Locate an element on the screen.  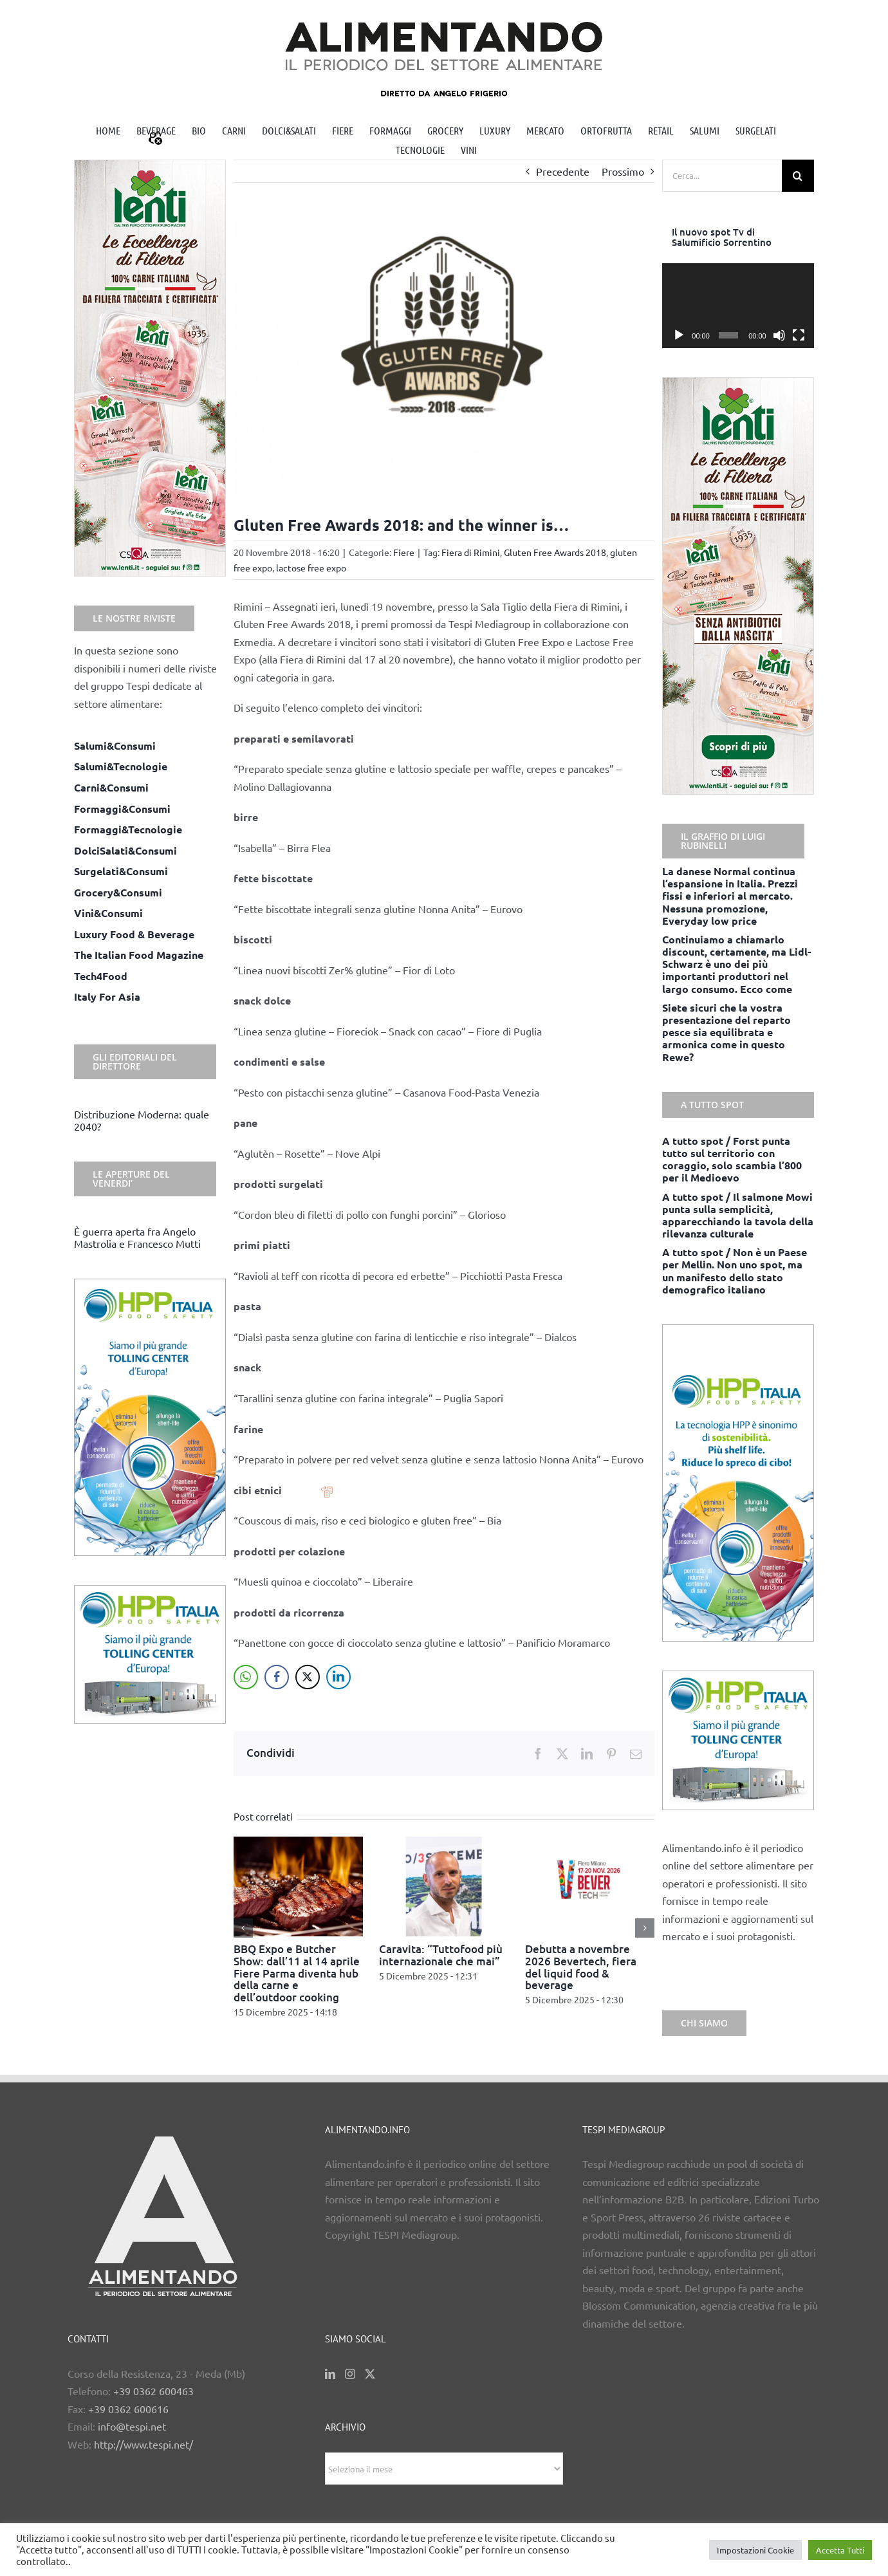
find all references to a symbol or variable is located at coordinates (327, 1492).